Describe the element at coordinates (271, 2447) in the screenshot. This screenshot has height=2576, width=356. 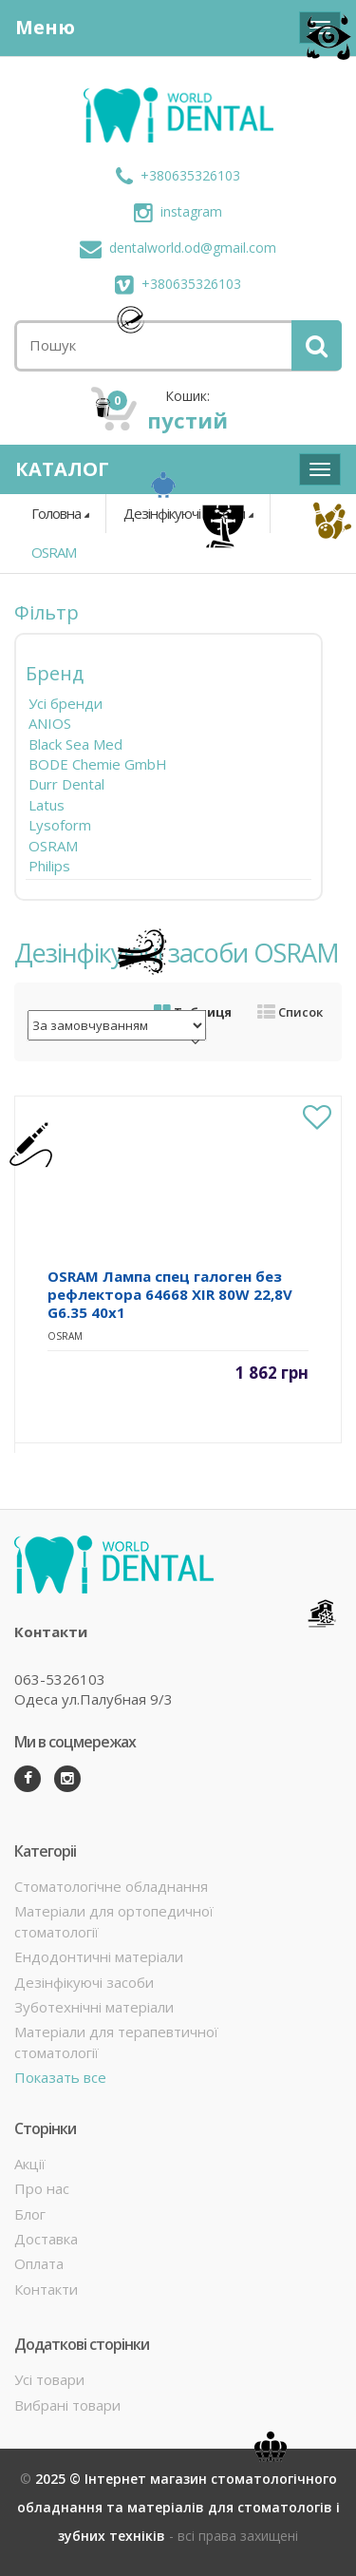
I see `indicates premium or royal status in a game` at that location.